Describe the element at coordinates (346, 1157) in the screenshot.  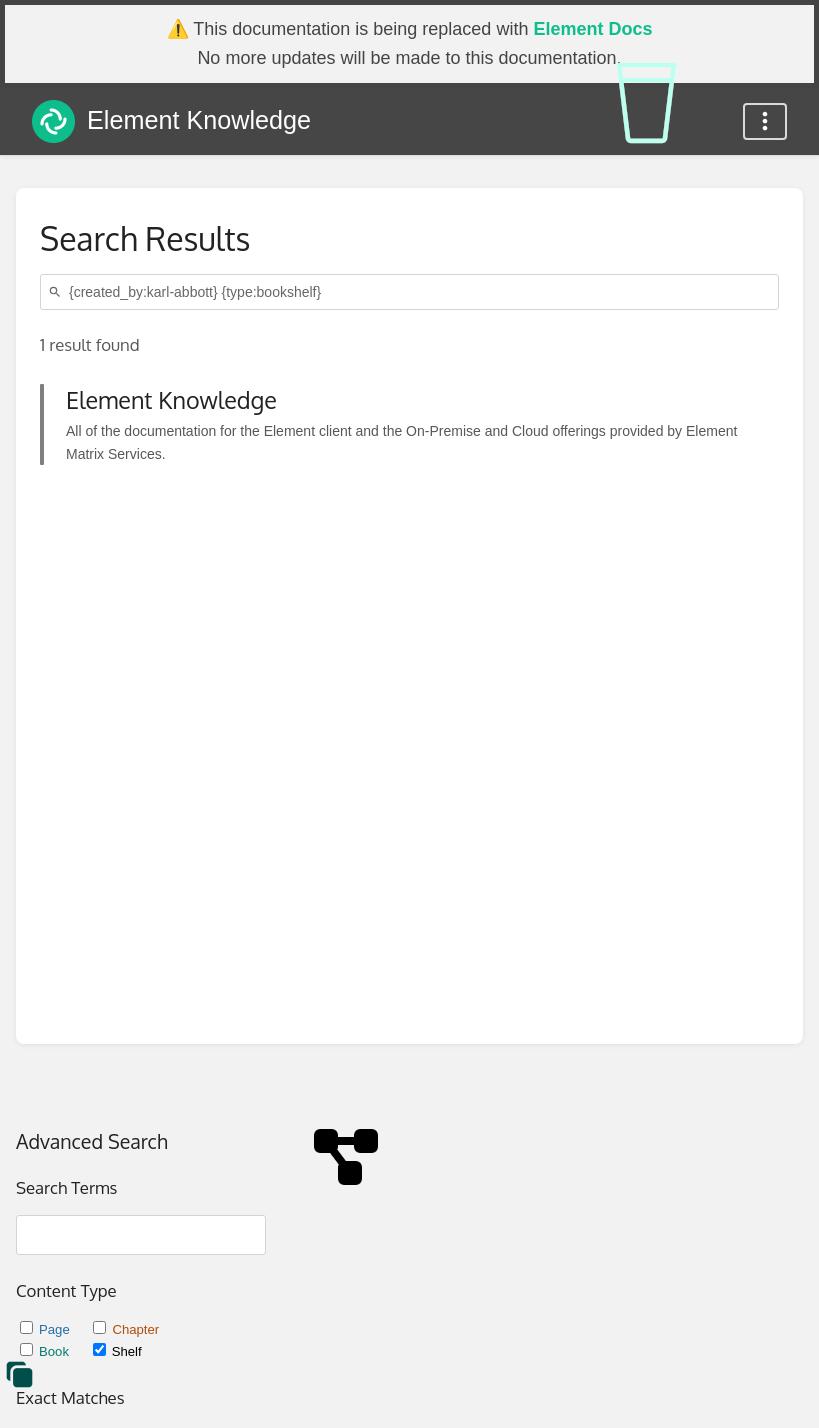
I see `view project workflow or diagram` at that location.